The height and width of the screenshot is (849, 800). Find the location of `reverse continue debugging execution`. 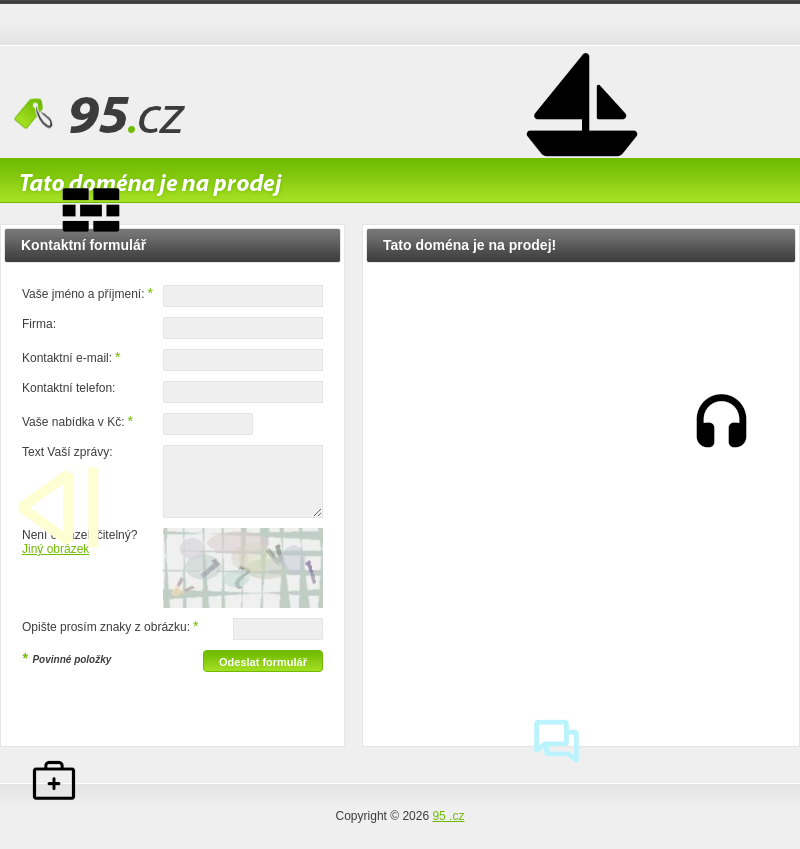

reverse continue debugging execution is located at coordinates (61, 507).